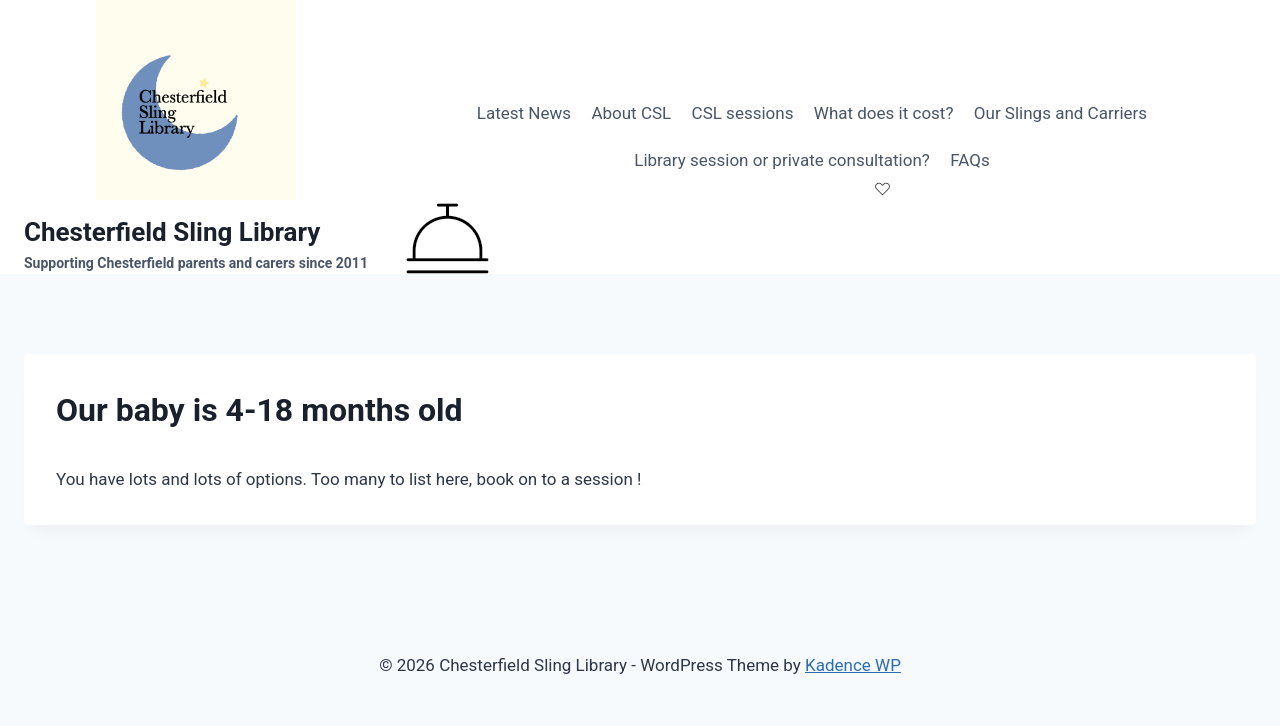  What do you see at coordinates (447, 241) in the screenshot?
I see `request service or assistance` at bounding box center [447, 241].